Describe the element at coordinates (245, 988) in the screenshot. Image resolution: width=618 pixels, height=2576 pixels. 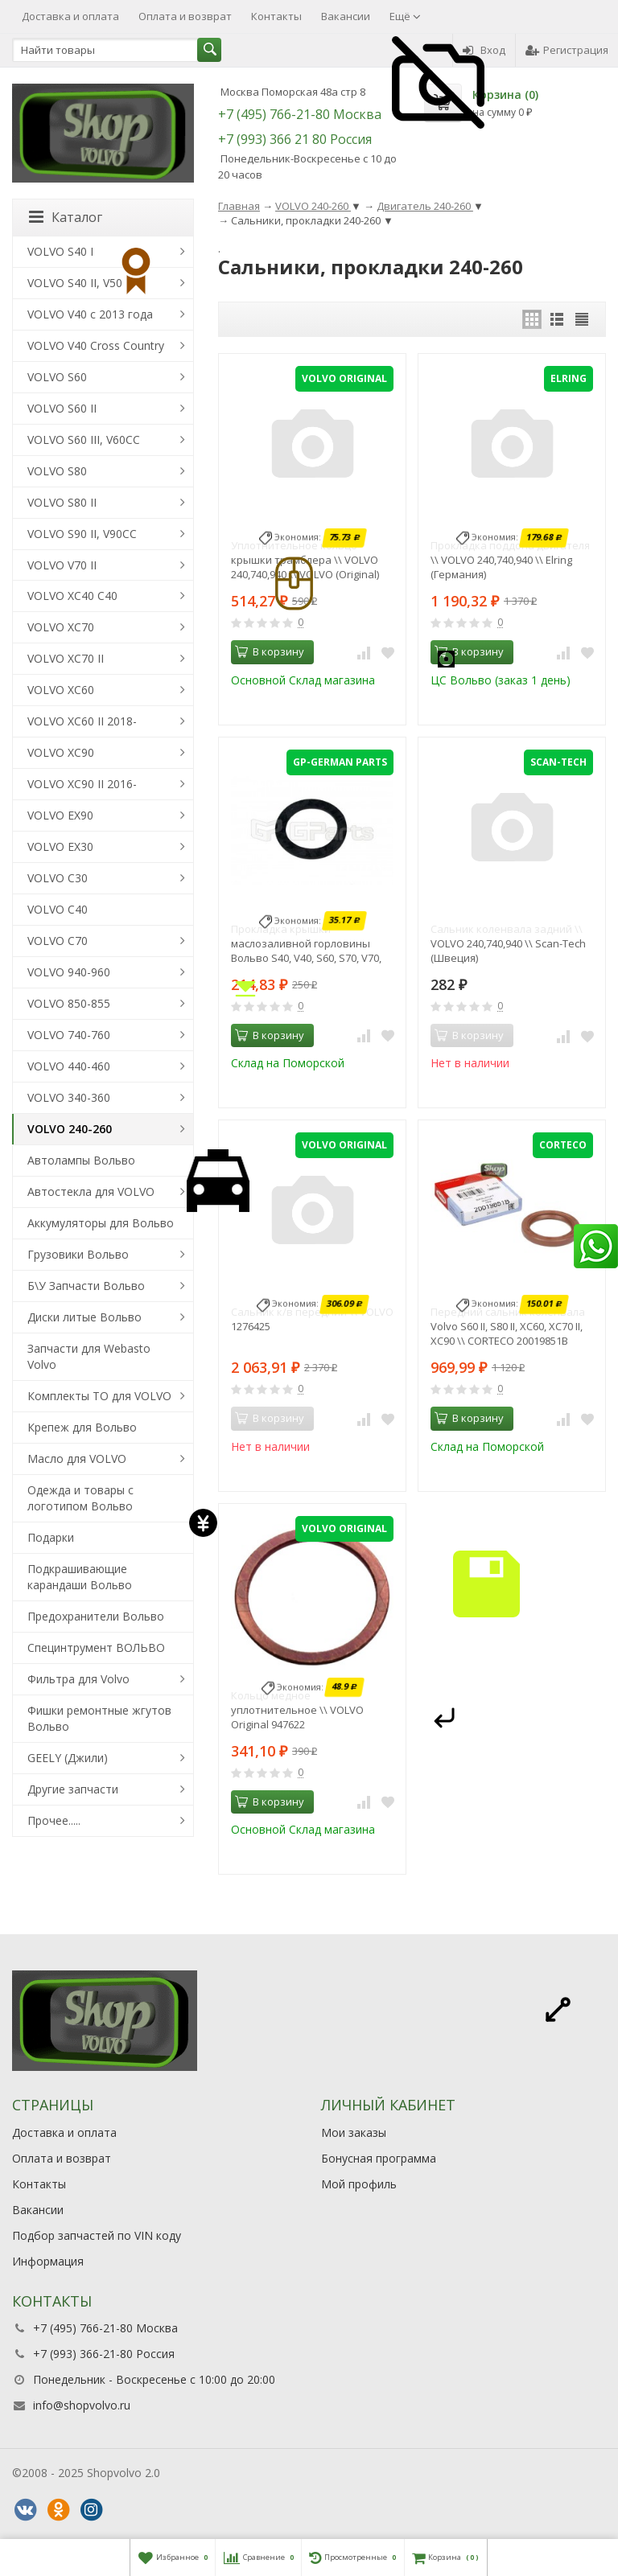
I see `scroll to bottom of page or content` at that location.